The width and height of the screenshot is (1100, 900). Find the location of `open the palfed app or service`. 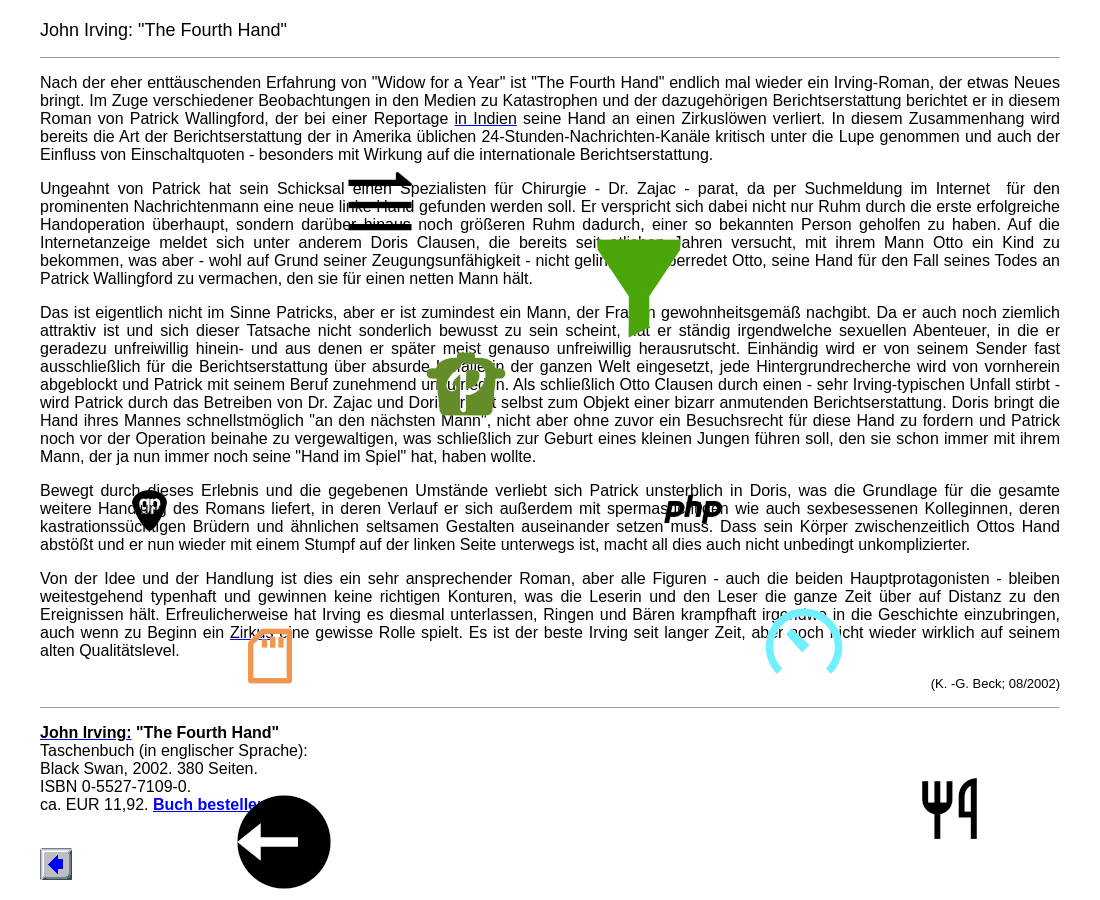

open the palfed app or service is located at coordinates (466, 384).